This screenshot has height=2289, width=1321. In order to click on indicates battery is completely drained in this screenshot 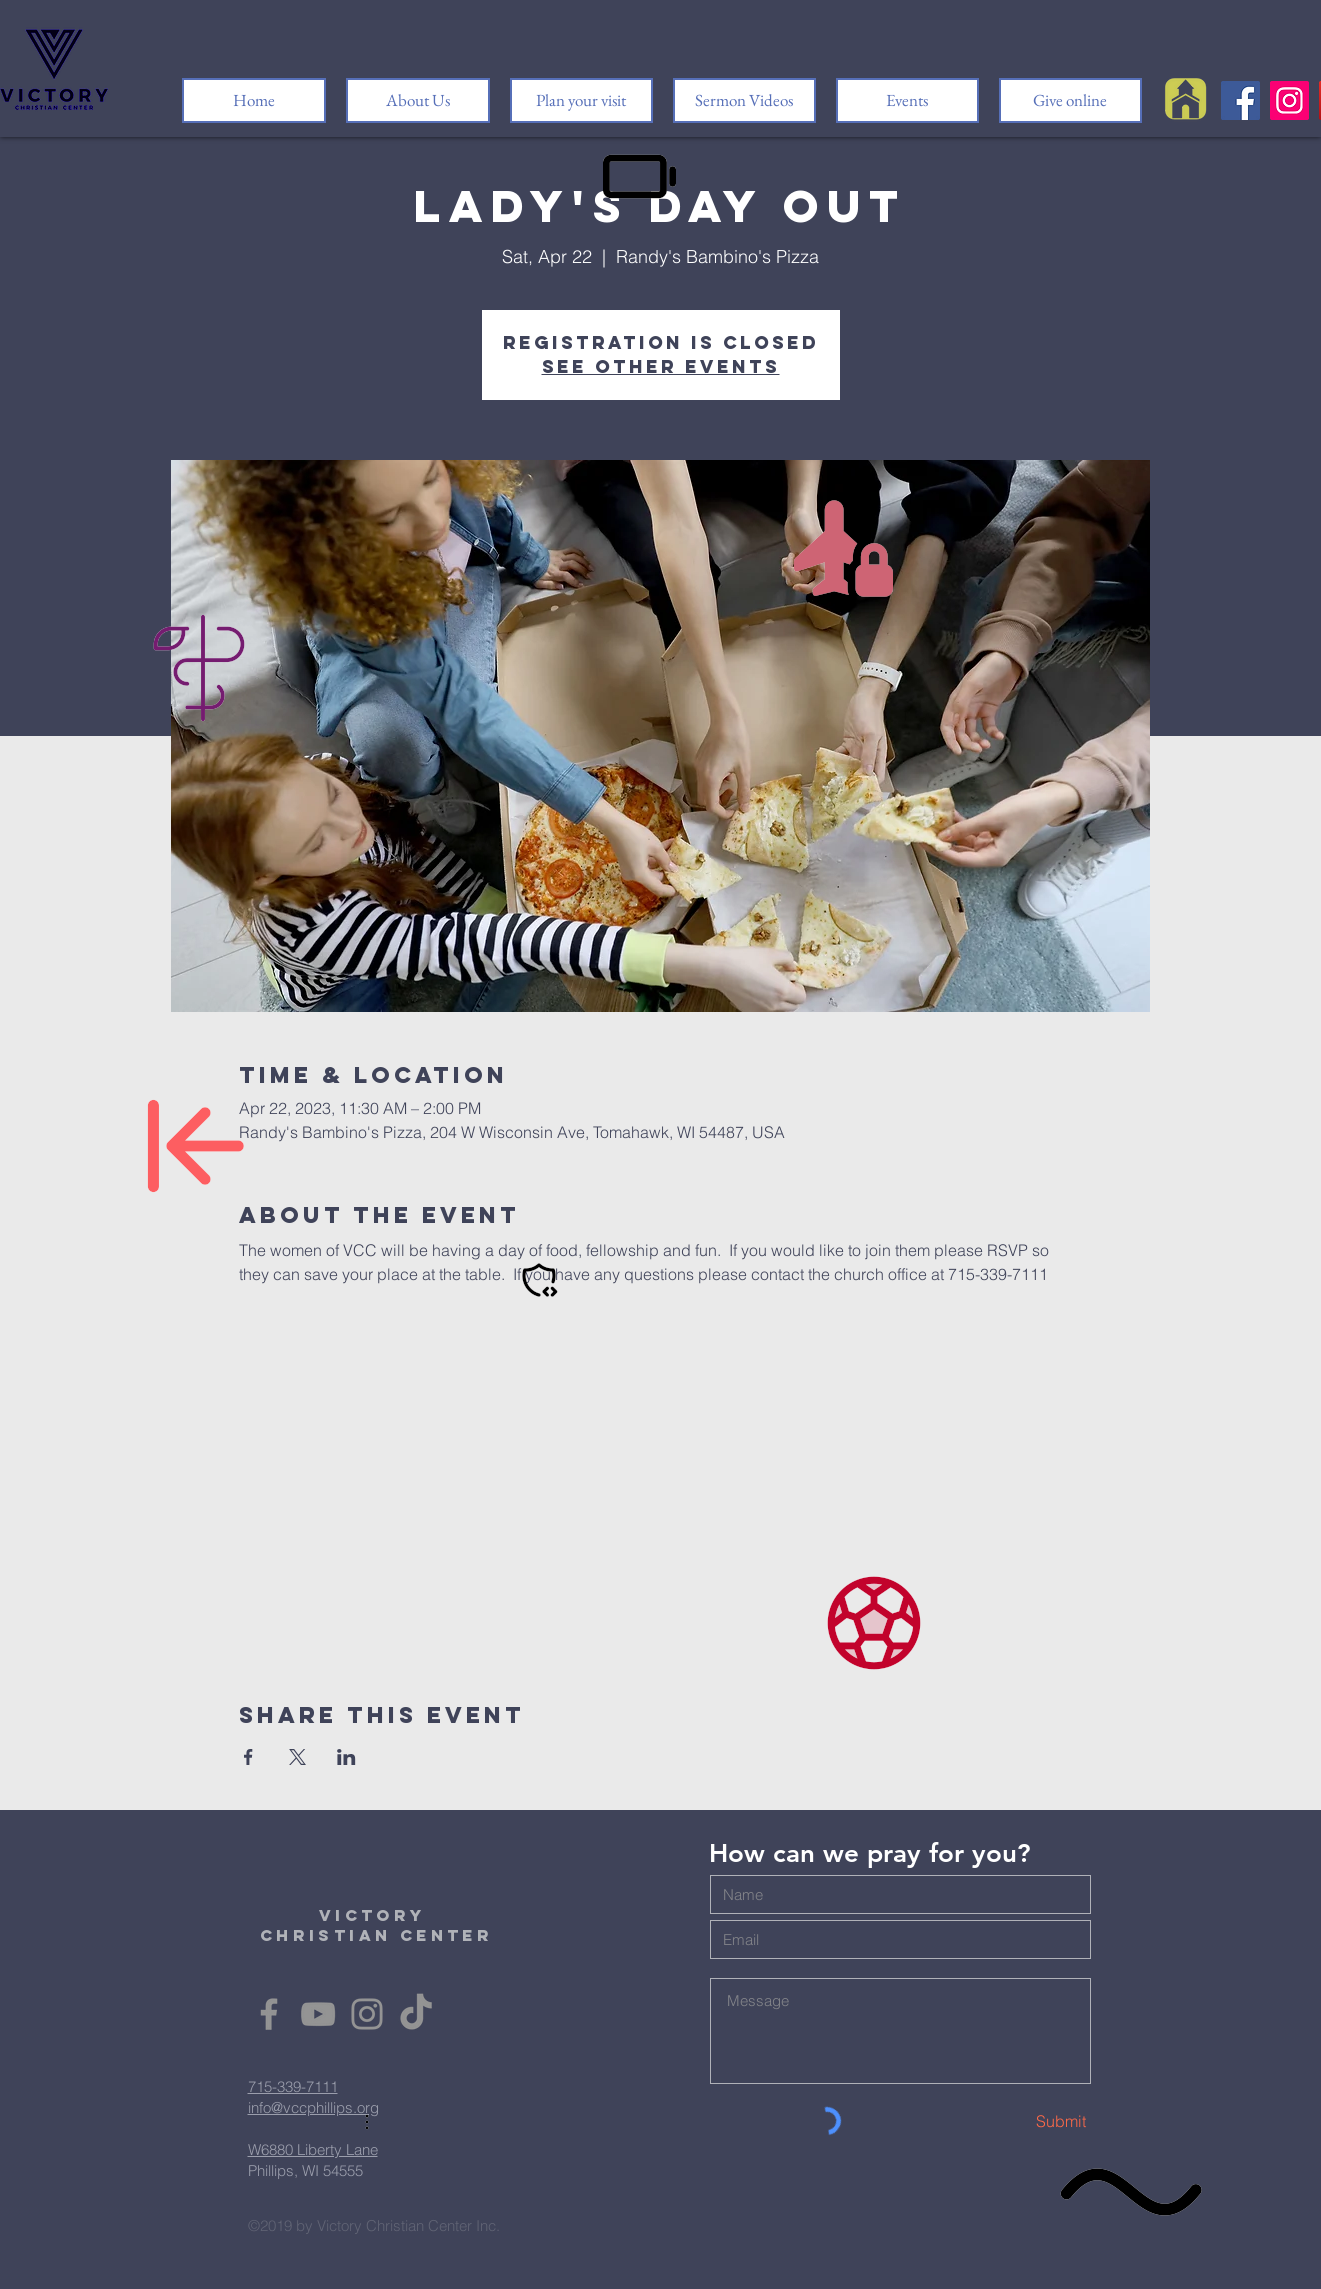, I will do `click(639, 176)`.